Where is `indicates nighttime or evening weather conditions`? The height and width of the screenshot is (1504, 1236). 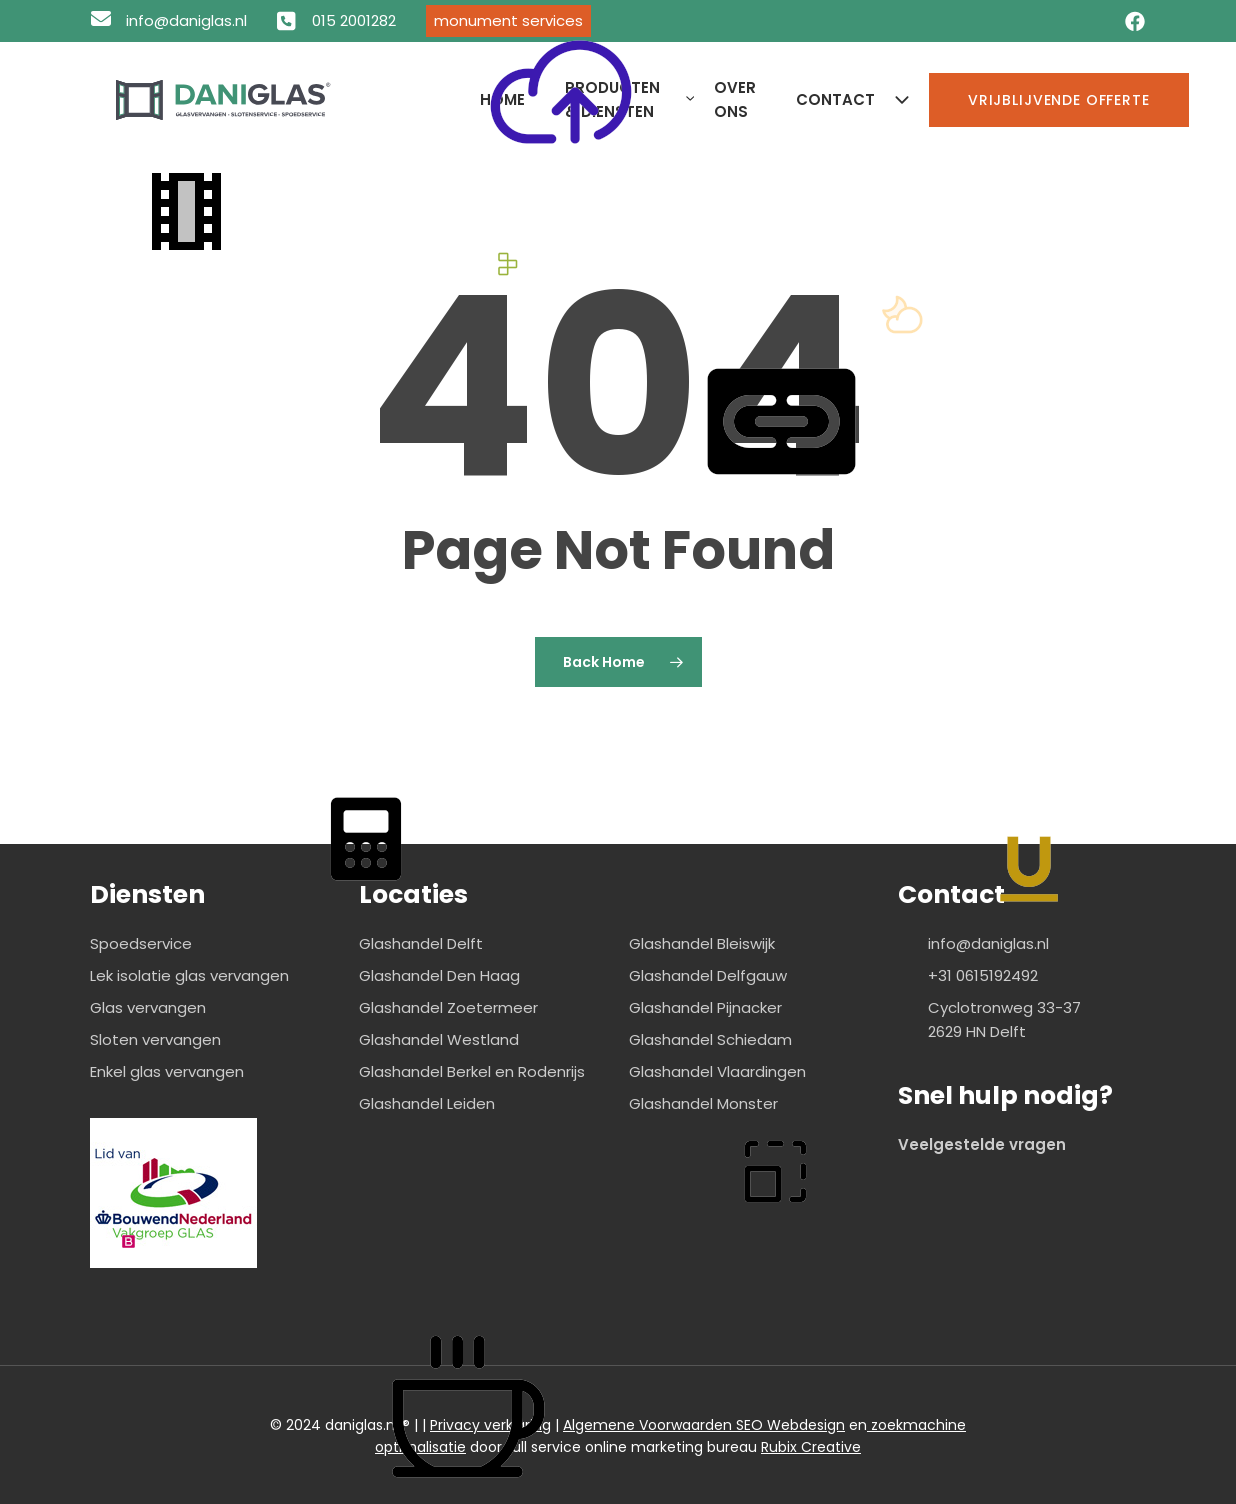
indicates nighttime or evening weather conditions is located at coordinates (901, 316).